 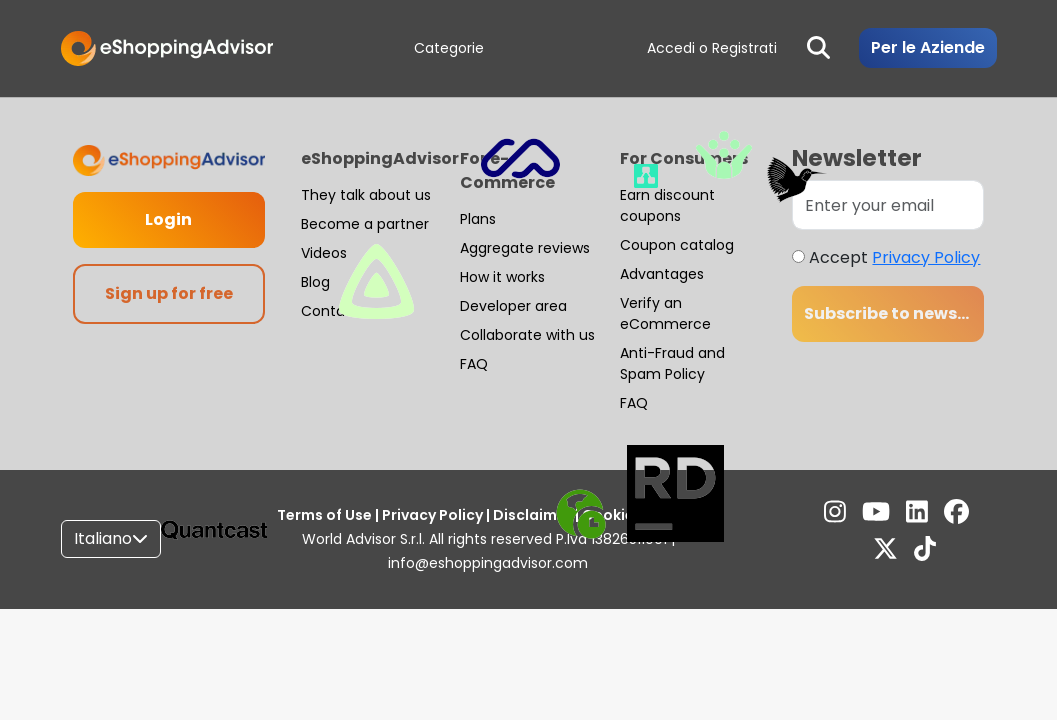 What do you see at coordinates (580, 513) in the screenshot?
I see `view or set time zone settings` at bounding box center [580, 513].